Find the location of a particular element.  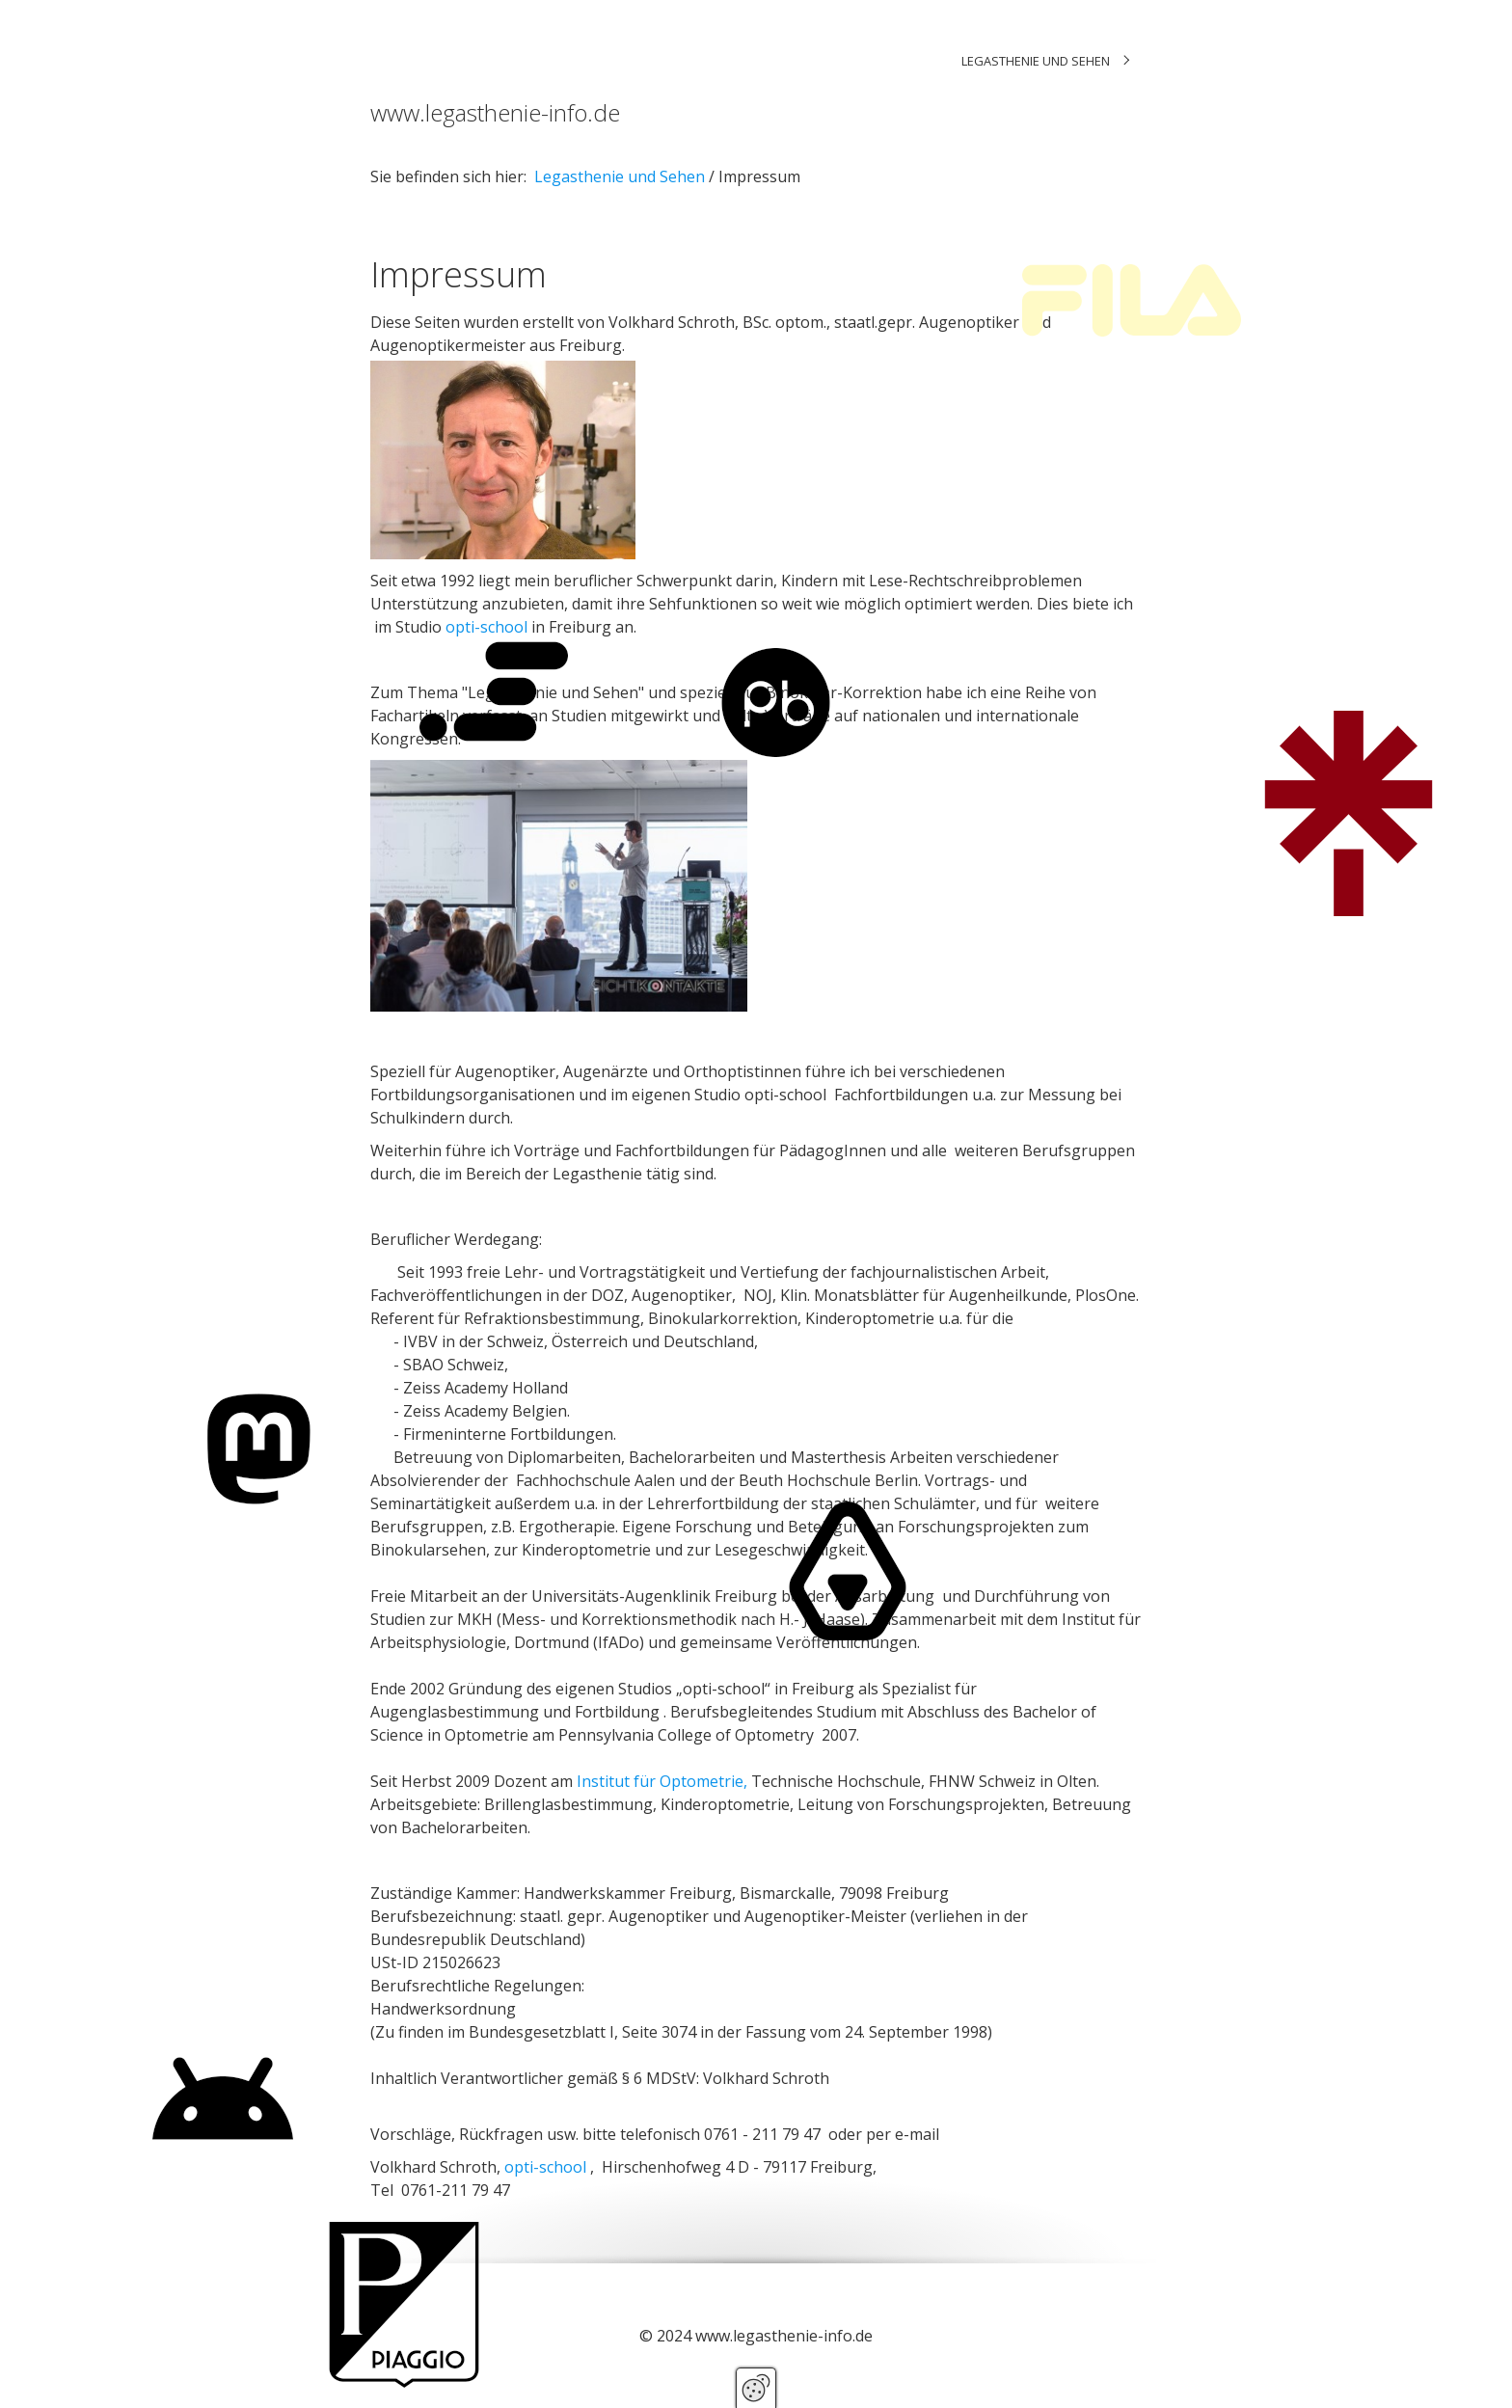

visit linktree profile is located at coordinates (1348, 813).